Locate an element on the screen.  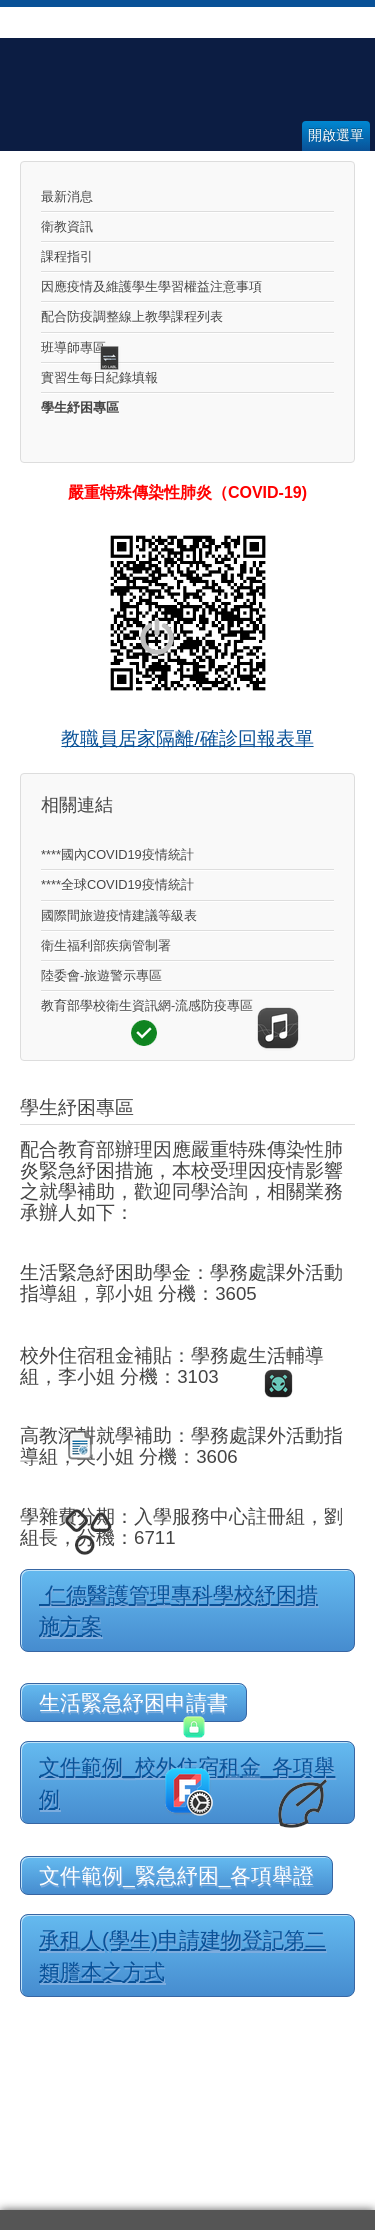
shut down or power off the device is located at coordinates (157, 638).